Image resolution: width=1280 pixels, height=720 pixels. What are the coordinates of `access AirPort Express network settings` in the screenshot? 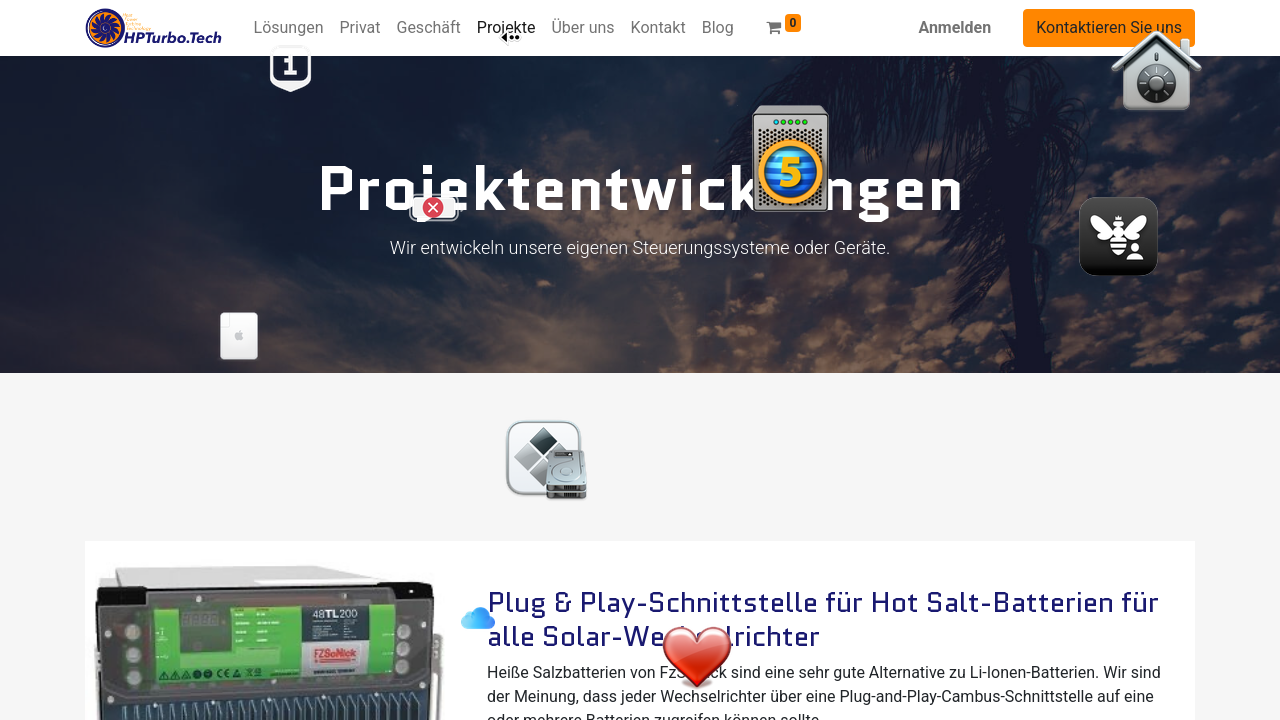 It's located at (239, 336).